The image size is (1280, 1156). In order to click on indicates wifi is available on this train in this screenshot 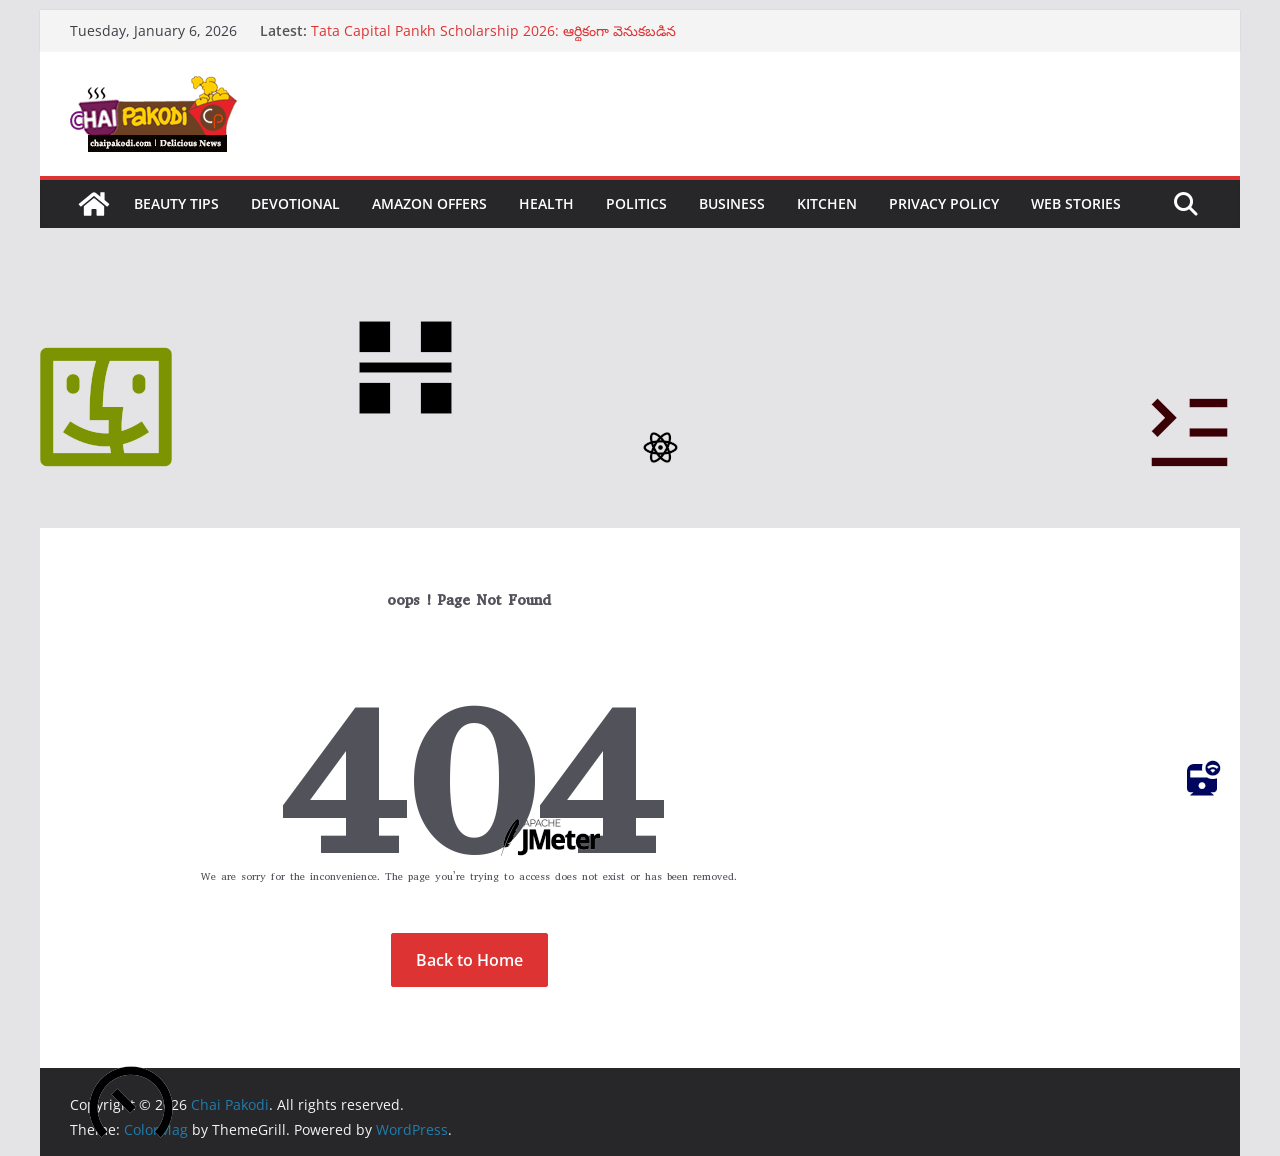, I will do `click(1202, 779)`.